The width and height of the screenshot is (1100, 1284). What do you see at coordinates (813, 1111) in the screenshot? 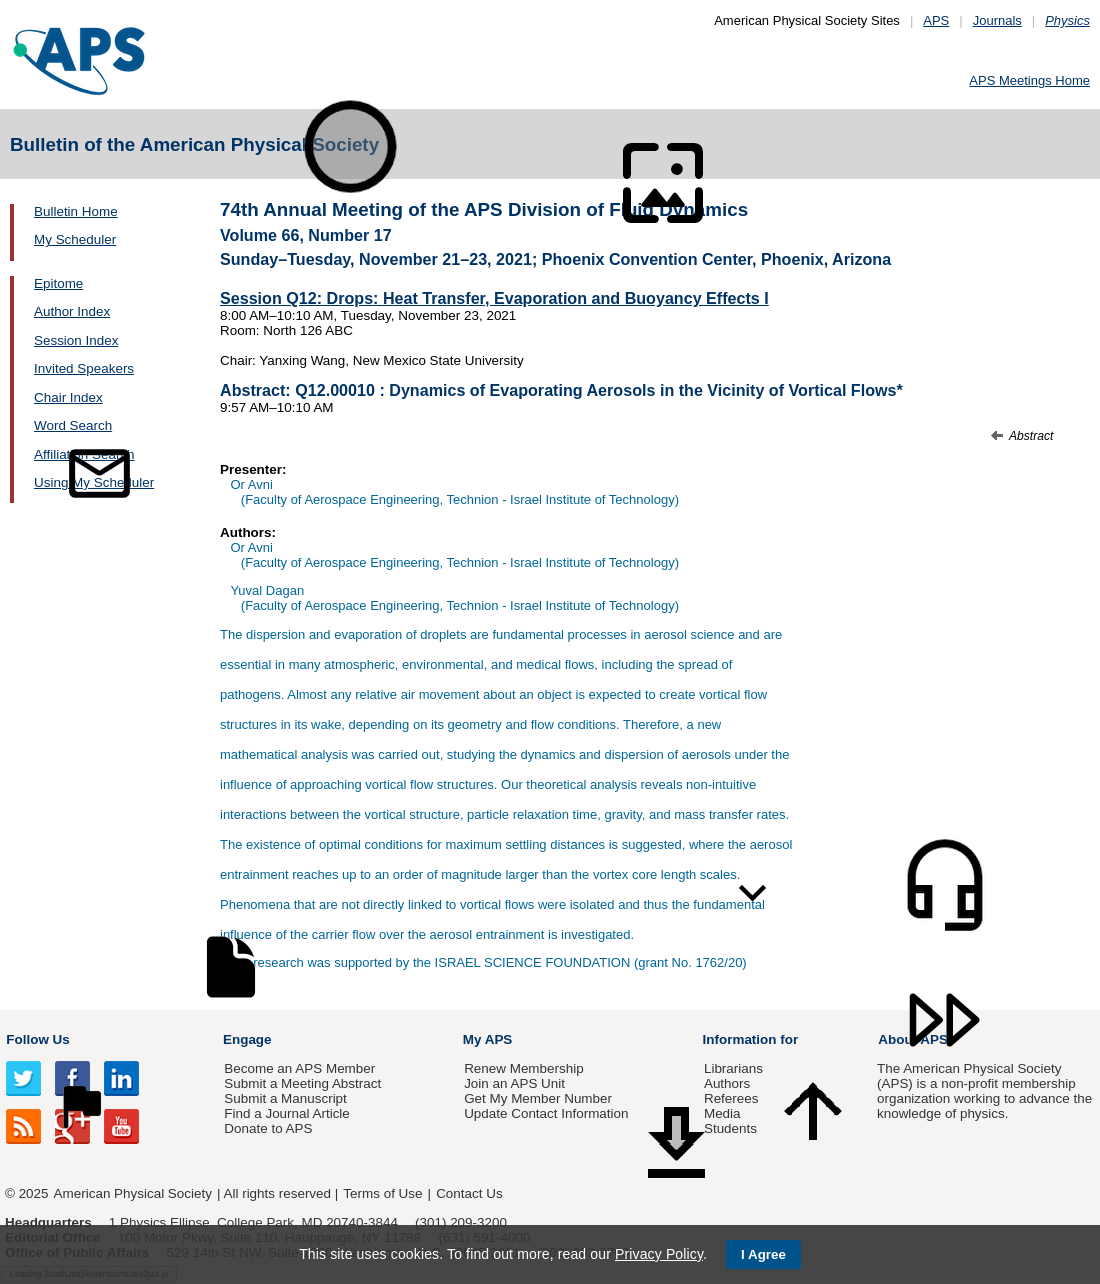
I see `scroll to top of page` at bounding box center [813, 1111].